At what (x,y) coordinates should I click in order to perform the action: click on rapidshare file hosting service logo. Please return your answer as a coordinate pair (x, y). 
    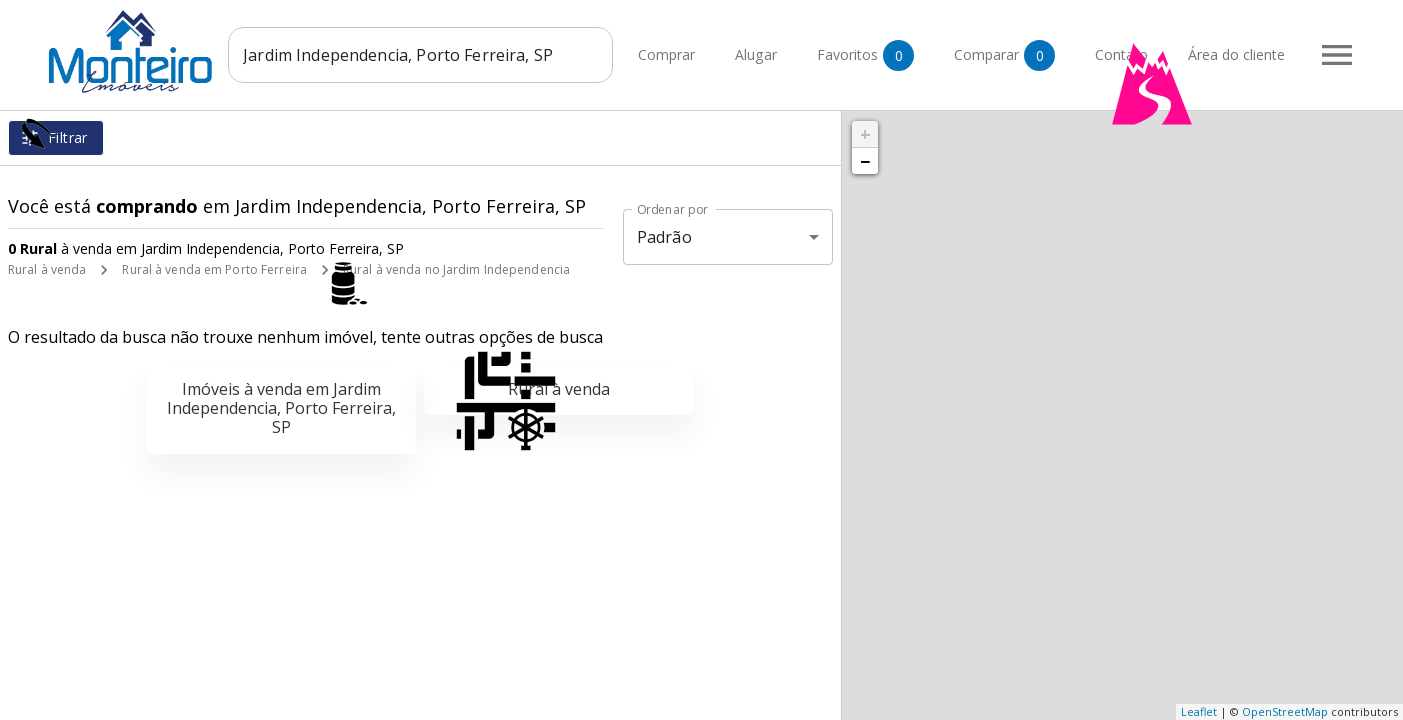
    Looking at the image, I should click on (37, 134).